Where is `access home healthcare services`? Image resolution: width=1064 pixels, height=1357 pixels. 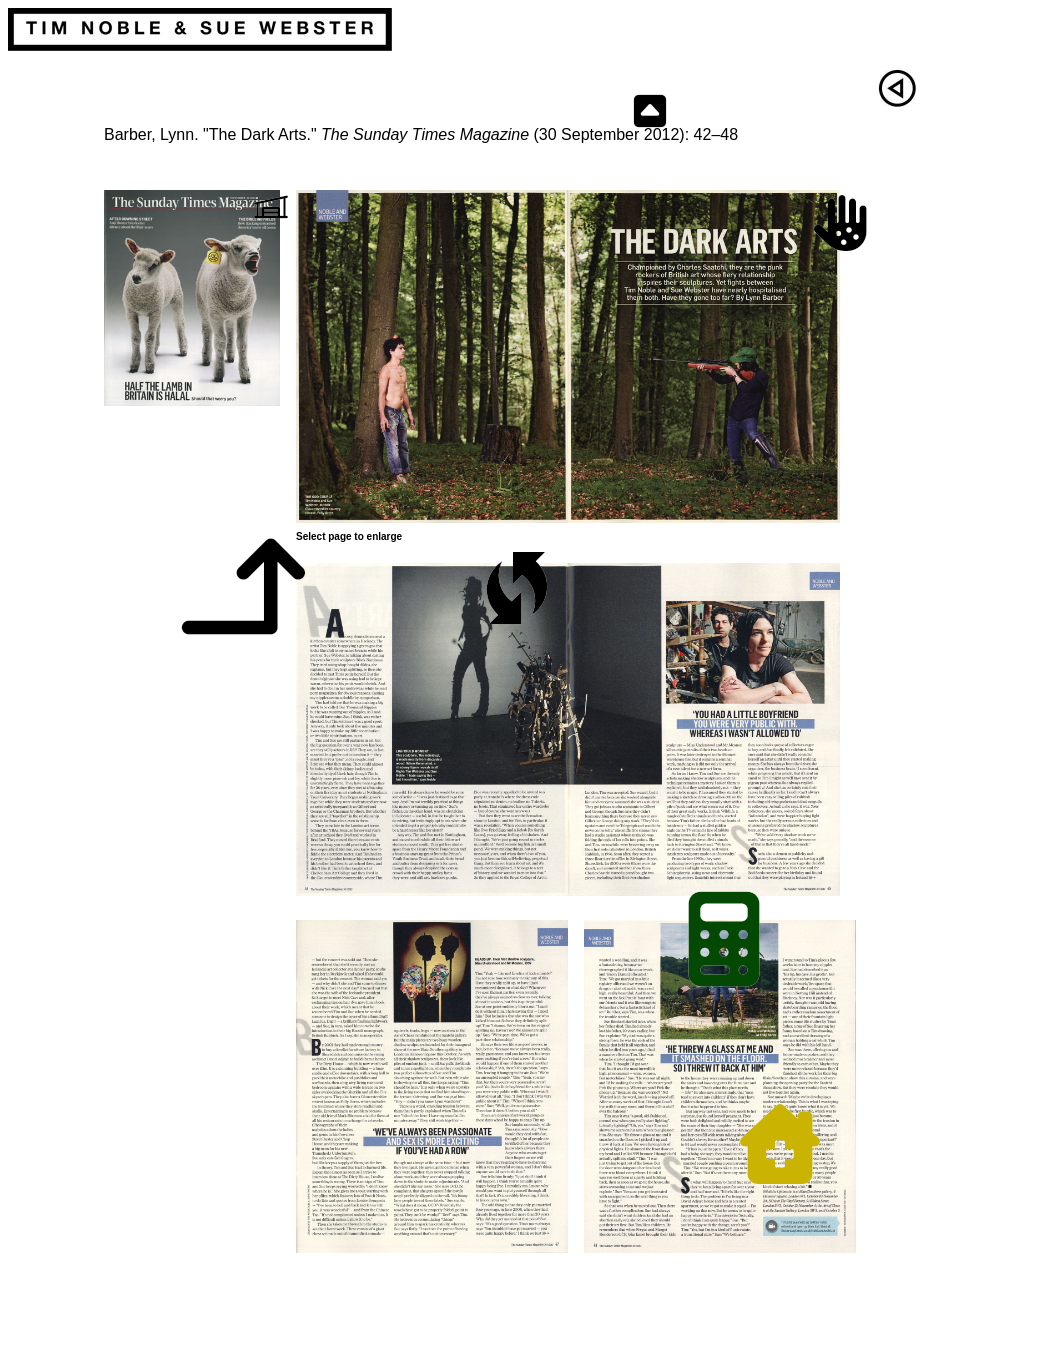
access home healthcare services is located at coordinates (780, 1144).